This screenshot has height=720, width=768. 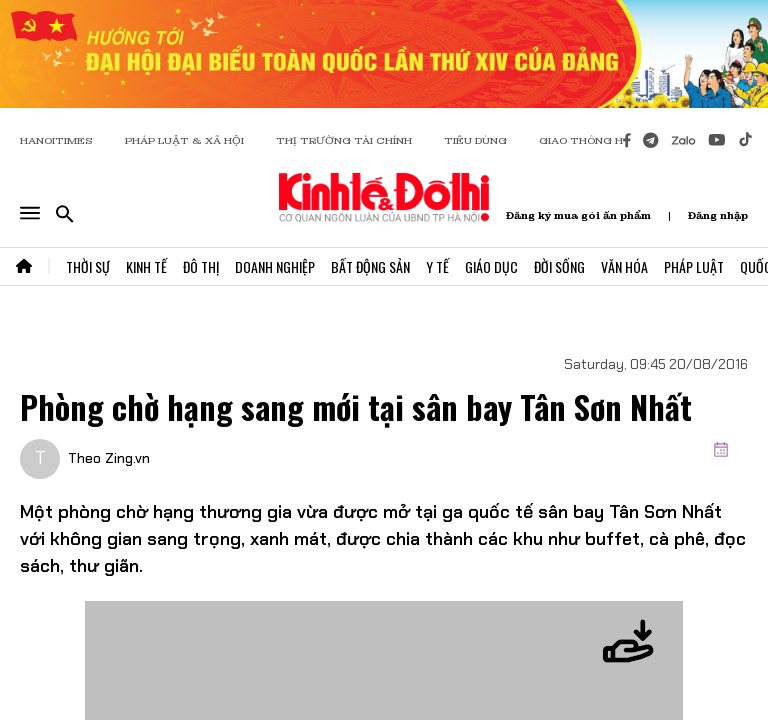 What do you see at coordinates (721, 450) in the screenshot?
I see `view calendar or scheduled events` at bounding box center [721, 450].